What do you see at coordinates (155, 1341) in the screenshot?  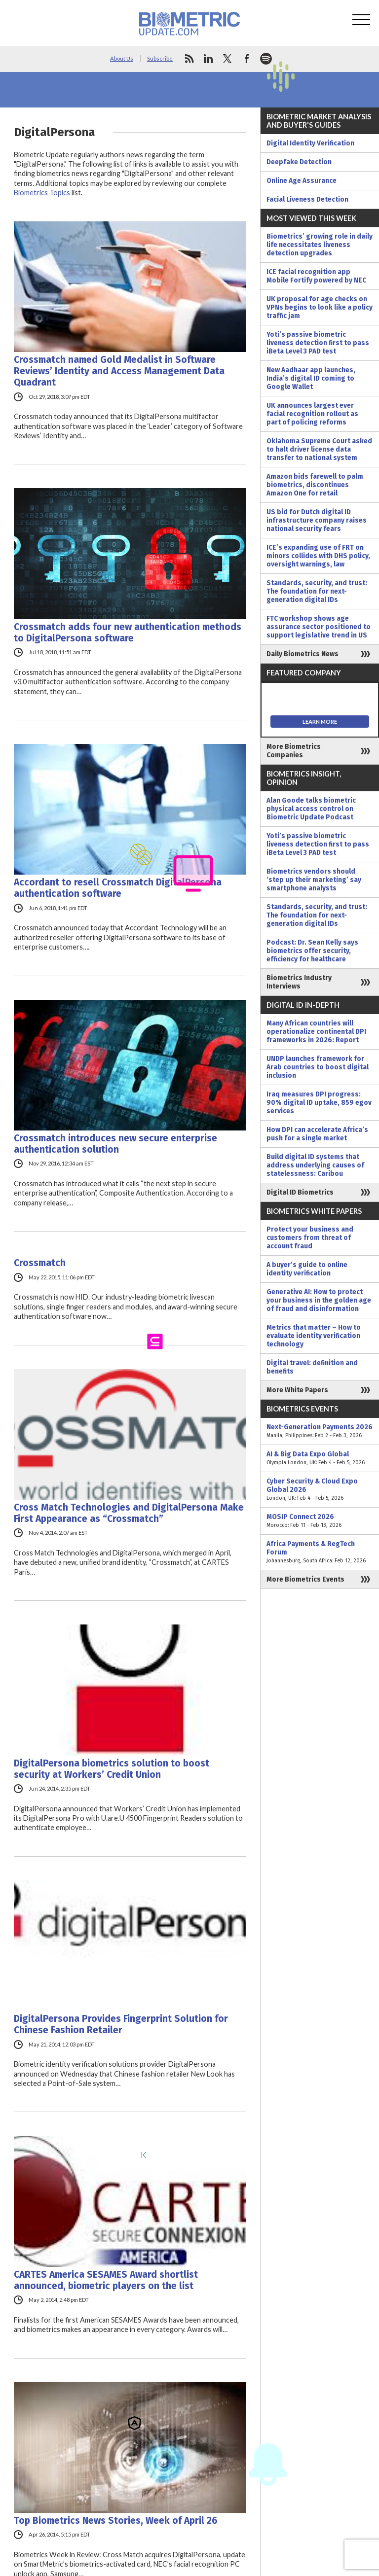 I see `indicates a subset relationship in mathematical or data contexts` at bounding box center [155, 1341].